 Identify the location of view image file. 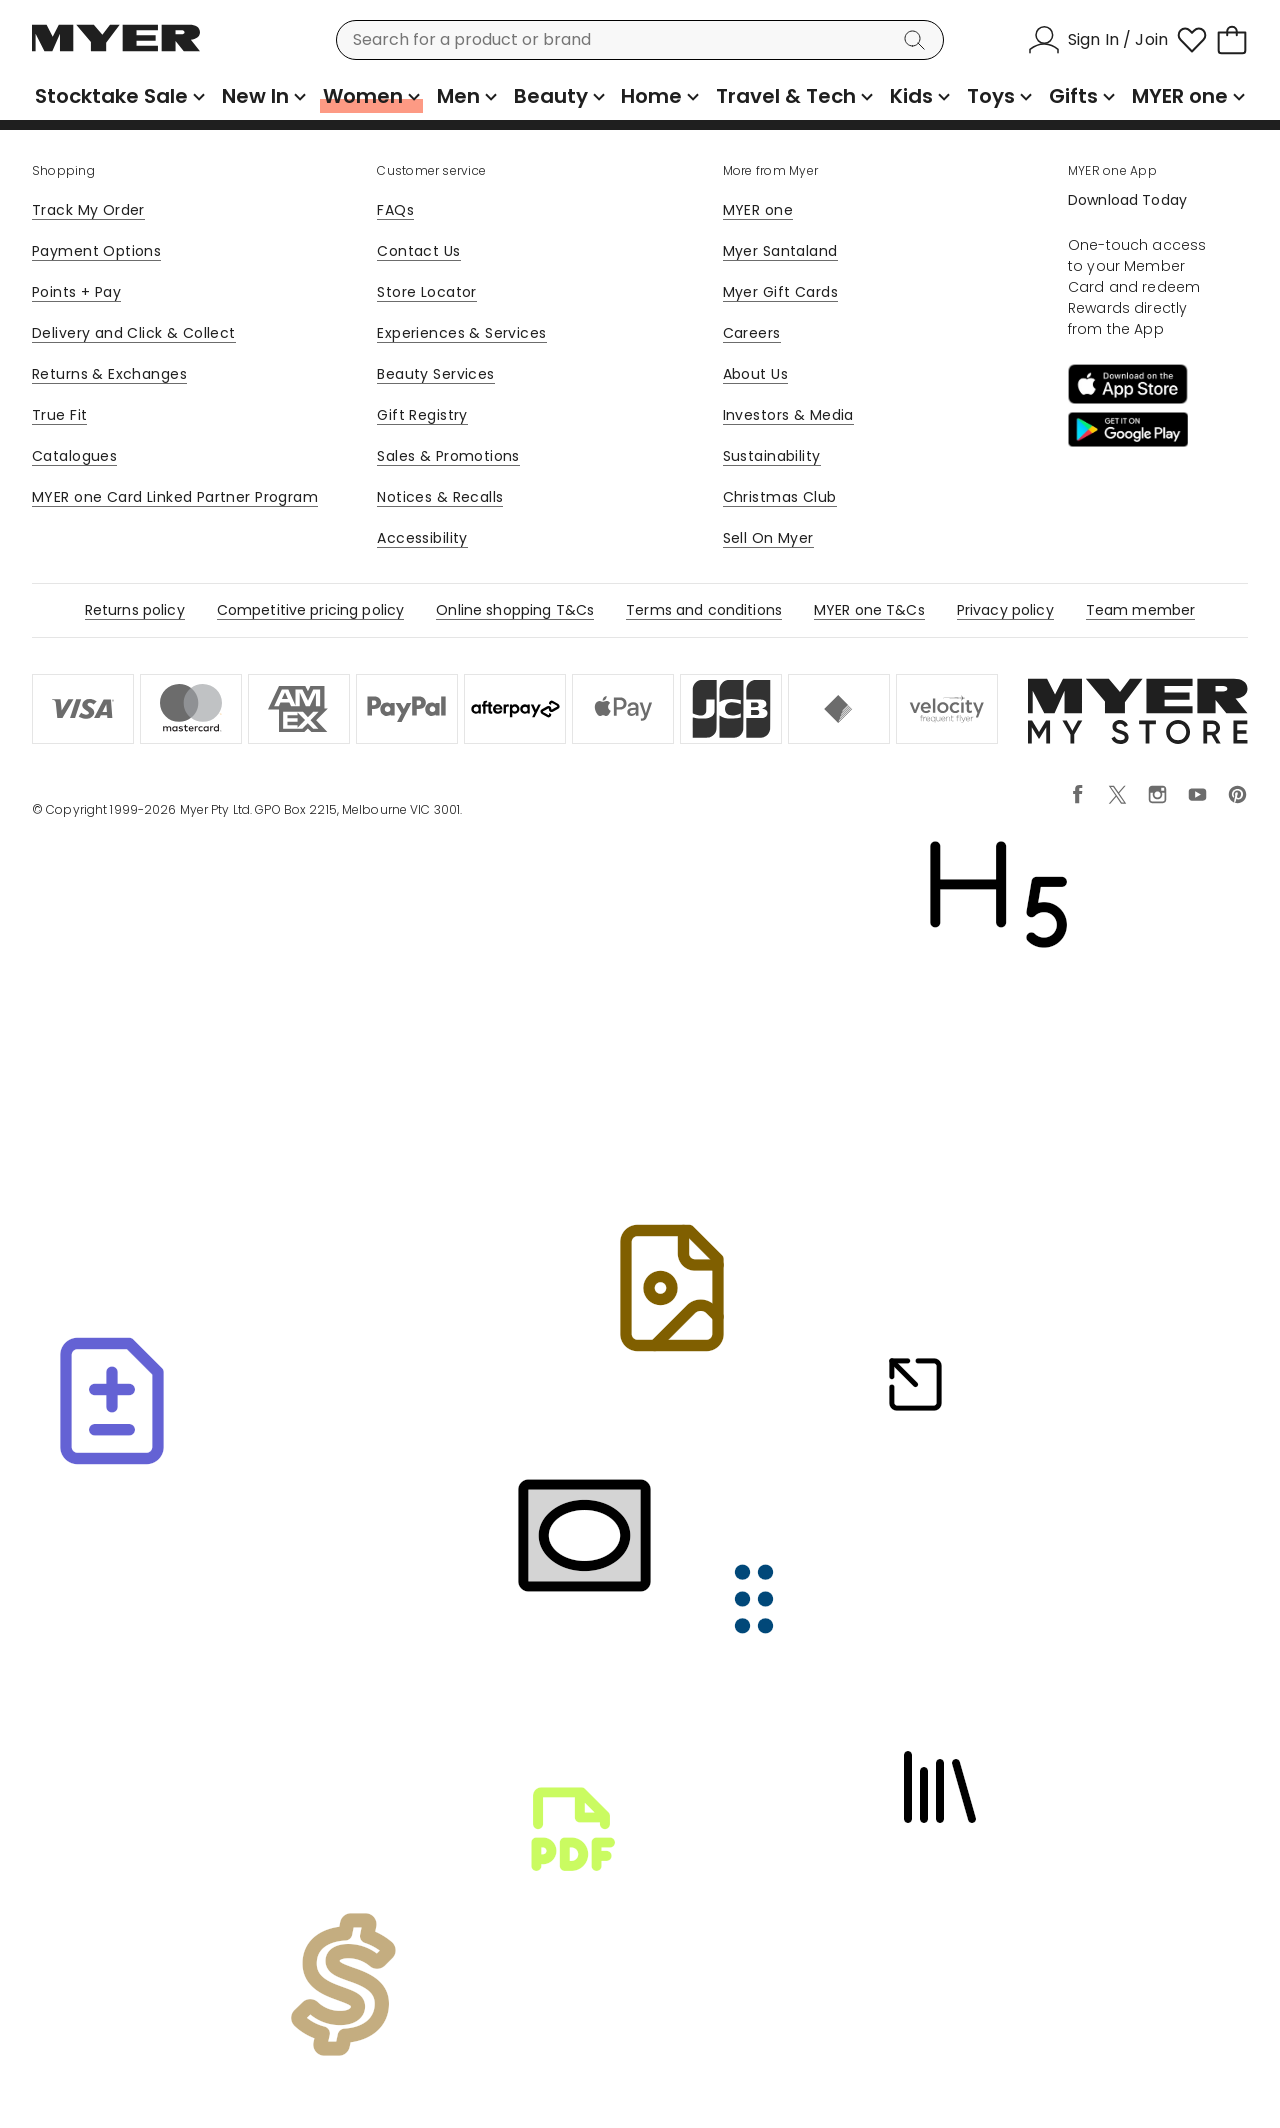
(672, 1288).